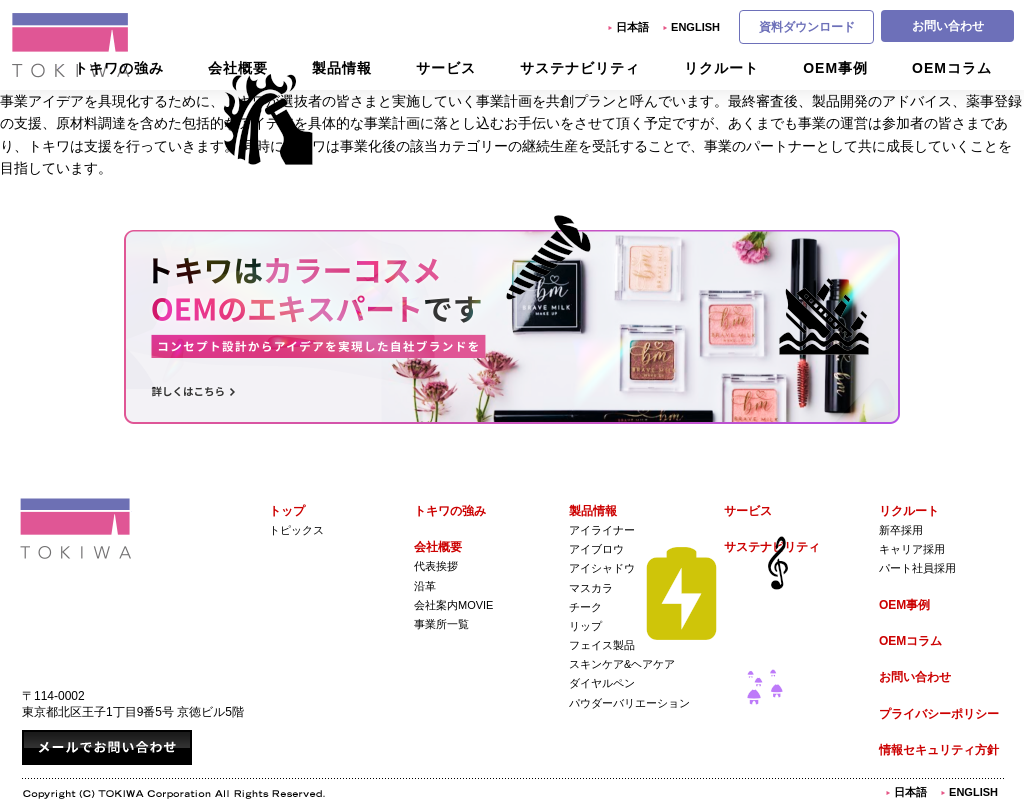 The height and width of the screenshot is (809, 1024). What do you see at coordinates (824, 310) in the screenshot?
I see `indicates game over or failure state` at bounding box center [824, 310].